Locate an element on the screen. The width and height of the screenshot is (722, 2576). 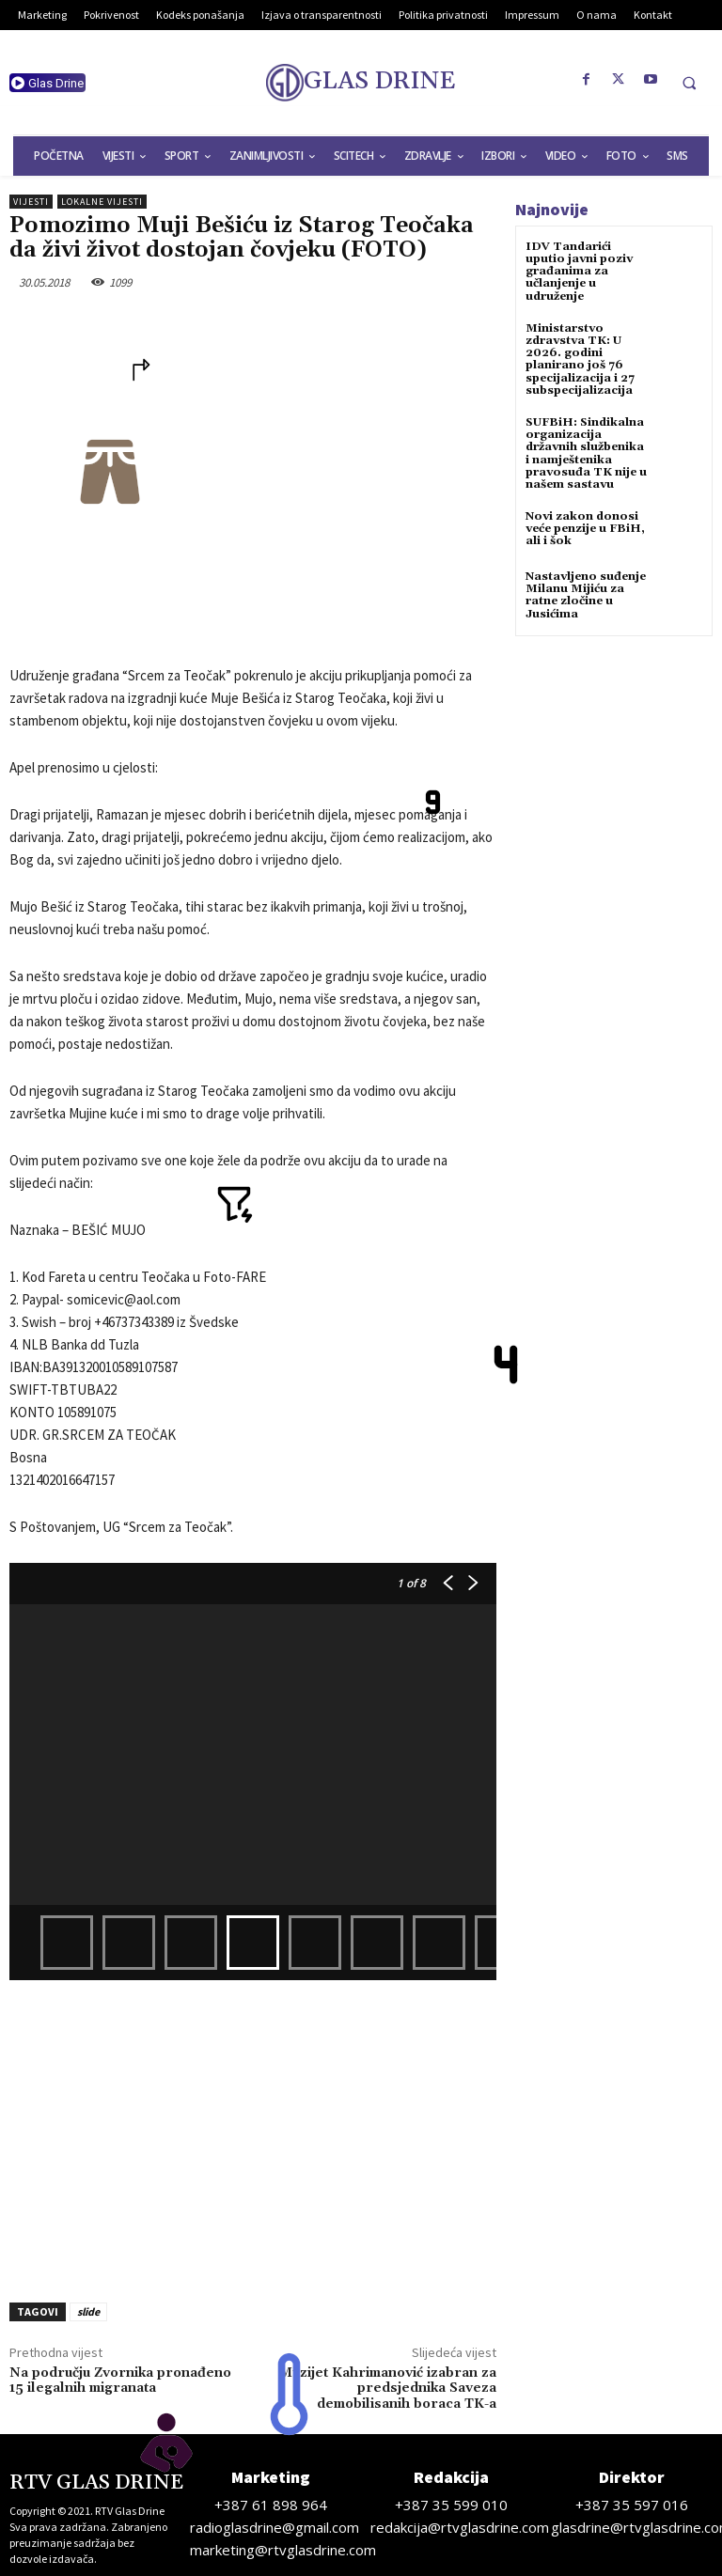
indicates a breastfeeding or nursing room is located at coordinates (166, 2443).